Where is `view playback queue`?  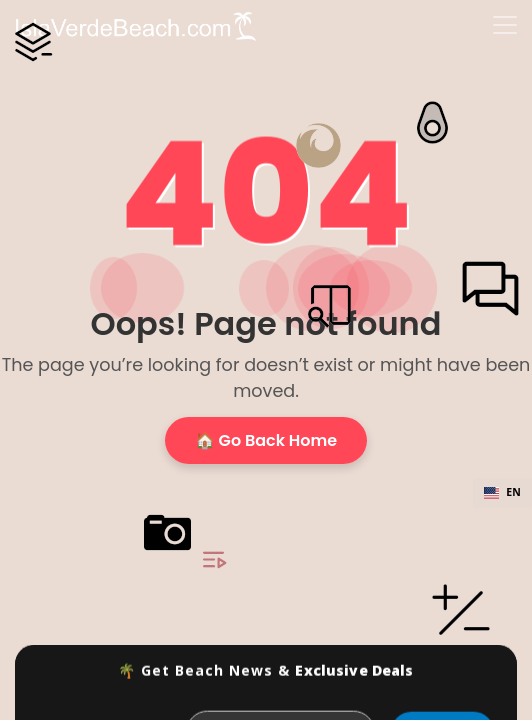 view playback queue is located at coordinates (213, 559).